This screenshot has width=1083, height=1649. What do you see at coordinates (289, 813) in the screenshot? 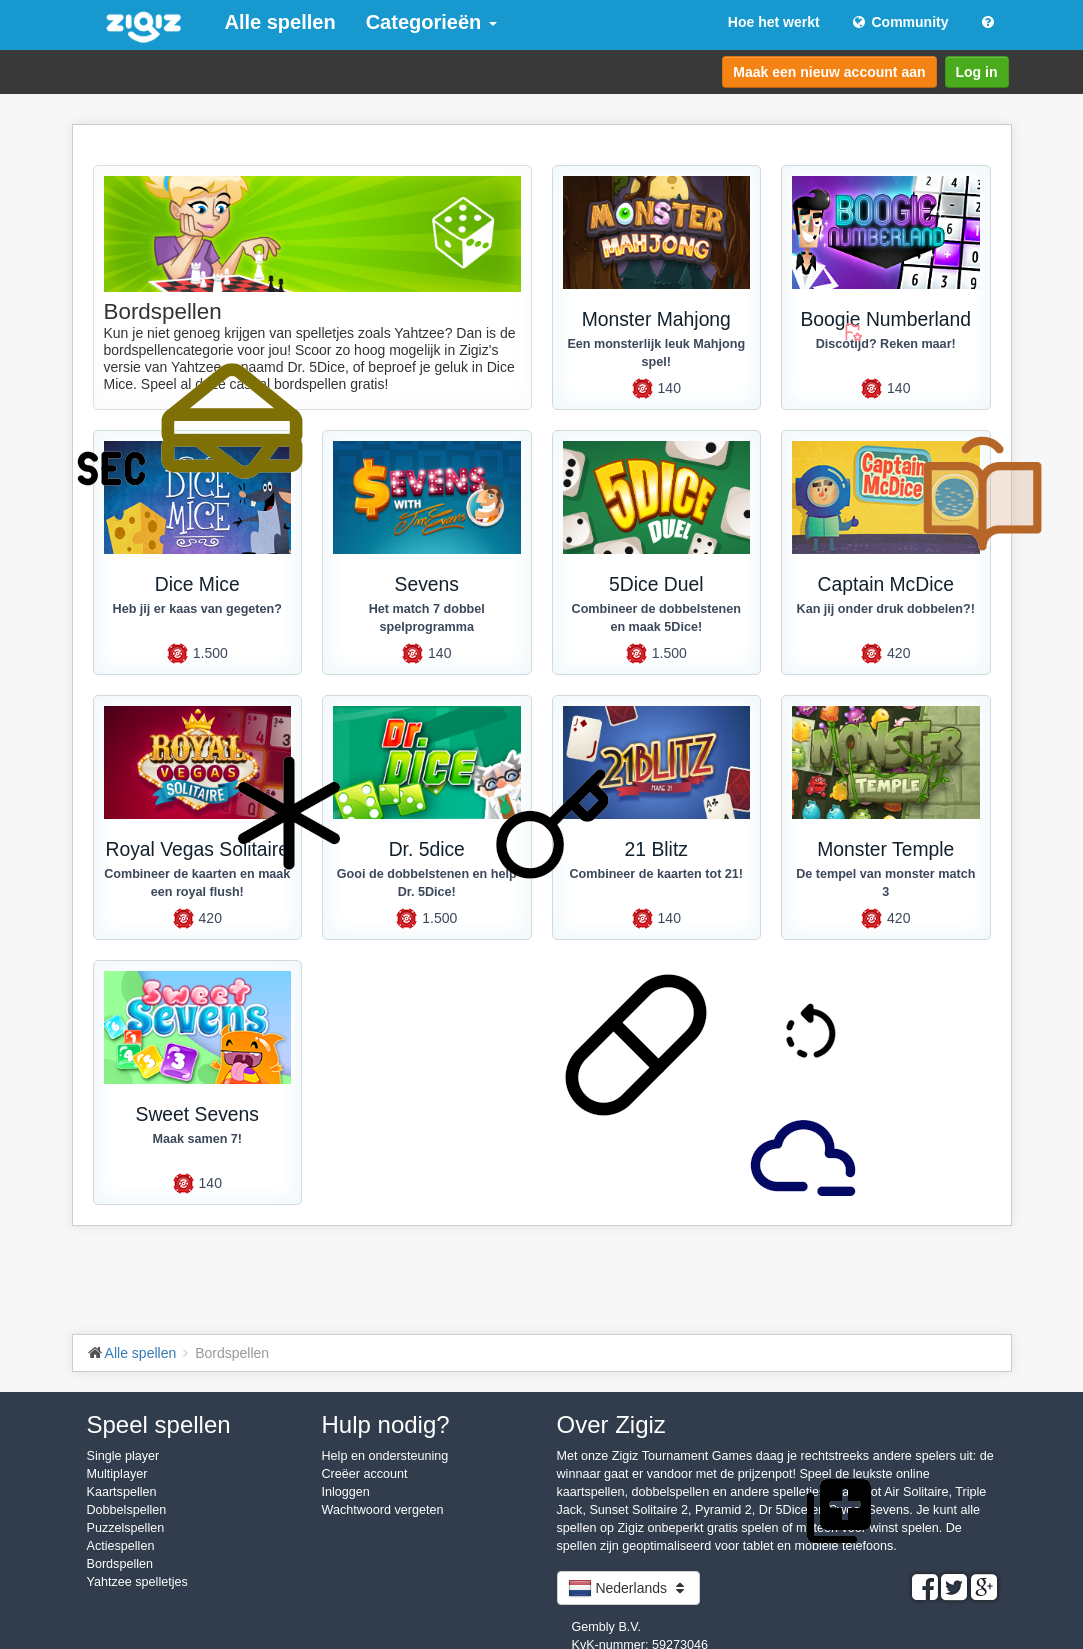
I see `indicates a required field in a form` at bounding box center [289, 813].